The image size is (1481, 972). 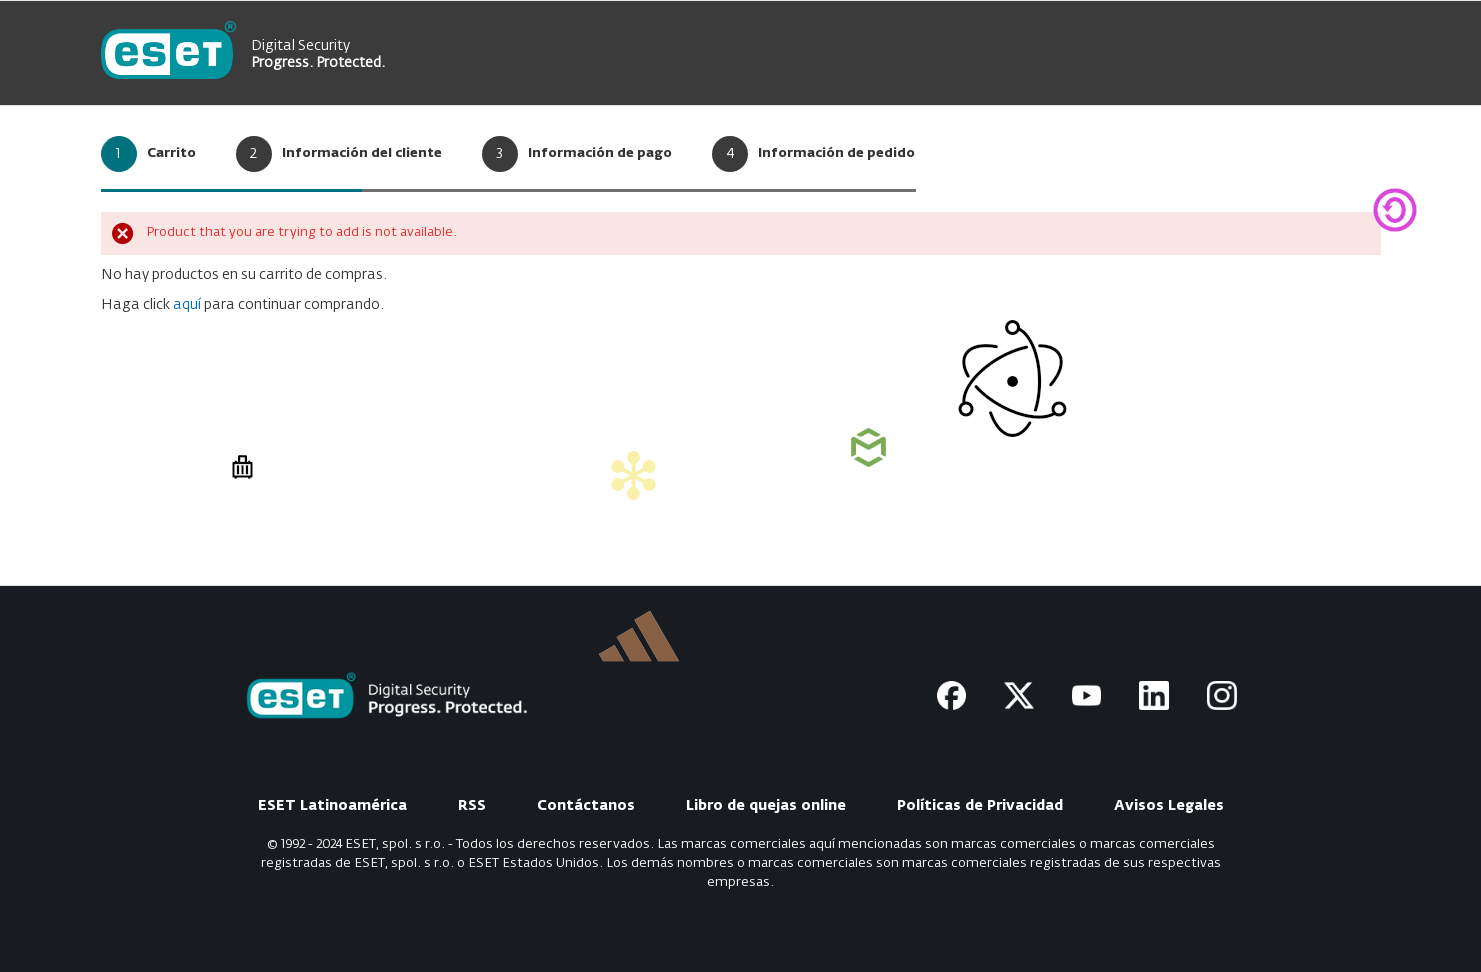 I want to click on launch GoToMeeting app, so click(x=633, y=475).